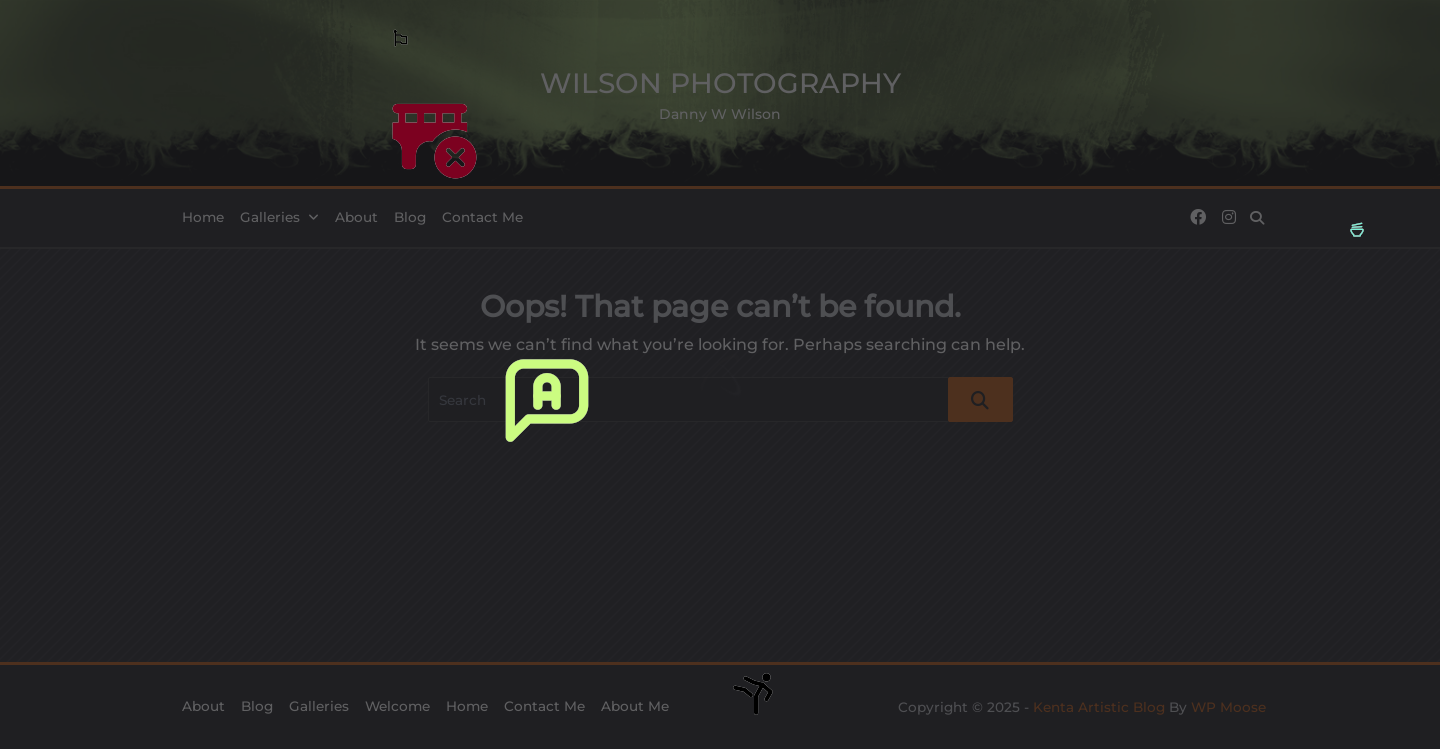 This screenshot has height=749, width=1440. What do you see at coordinates (547, 396) in the screenshot?
I see `translate message or conversation` at bounding box center [547, 396].